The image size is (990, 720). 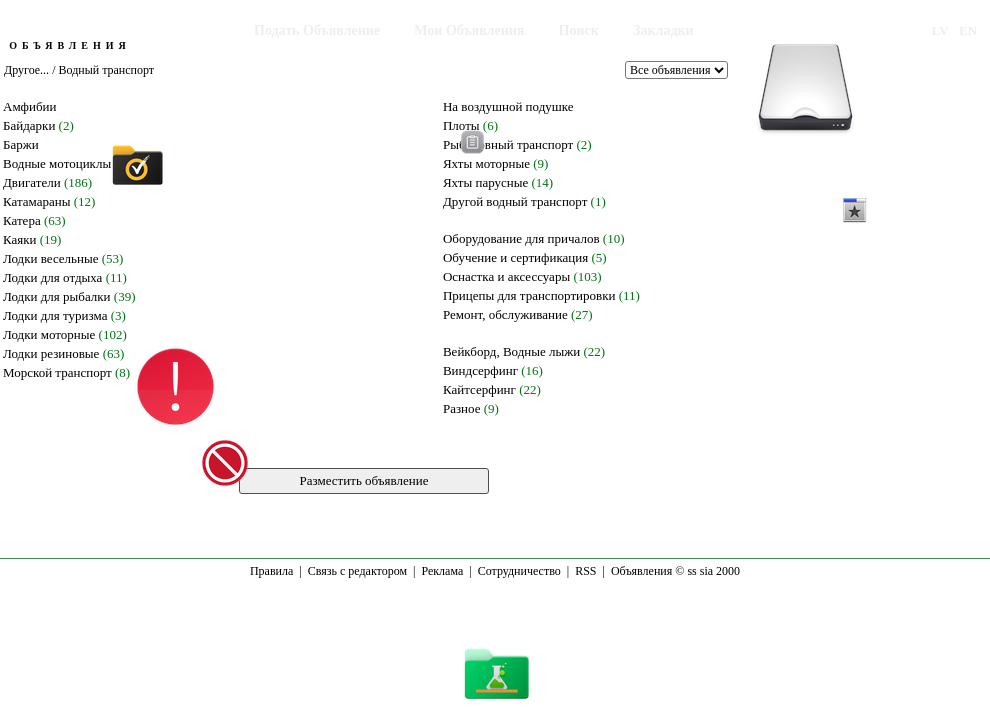 What do you see at coordinates (805, 88) in the screenshot?
I see `open scanner application` at bounding box center [805, 88].